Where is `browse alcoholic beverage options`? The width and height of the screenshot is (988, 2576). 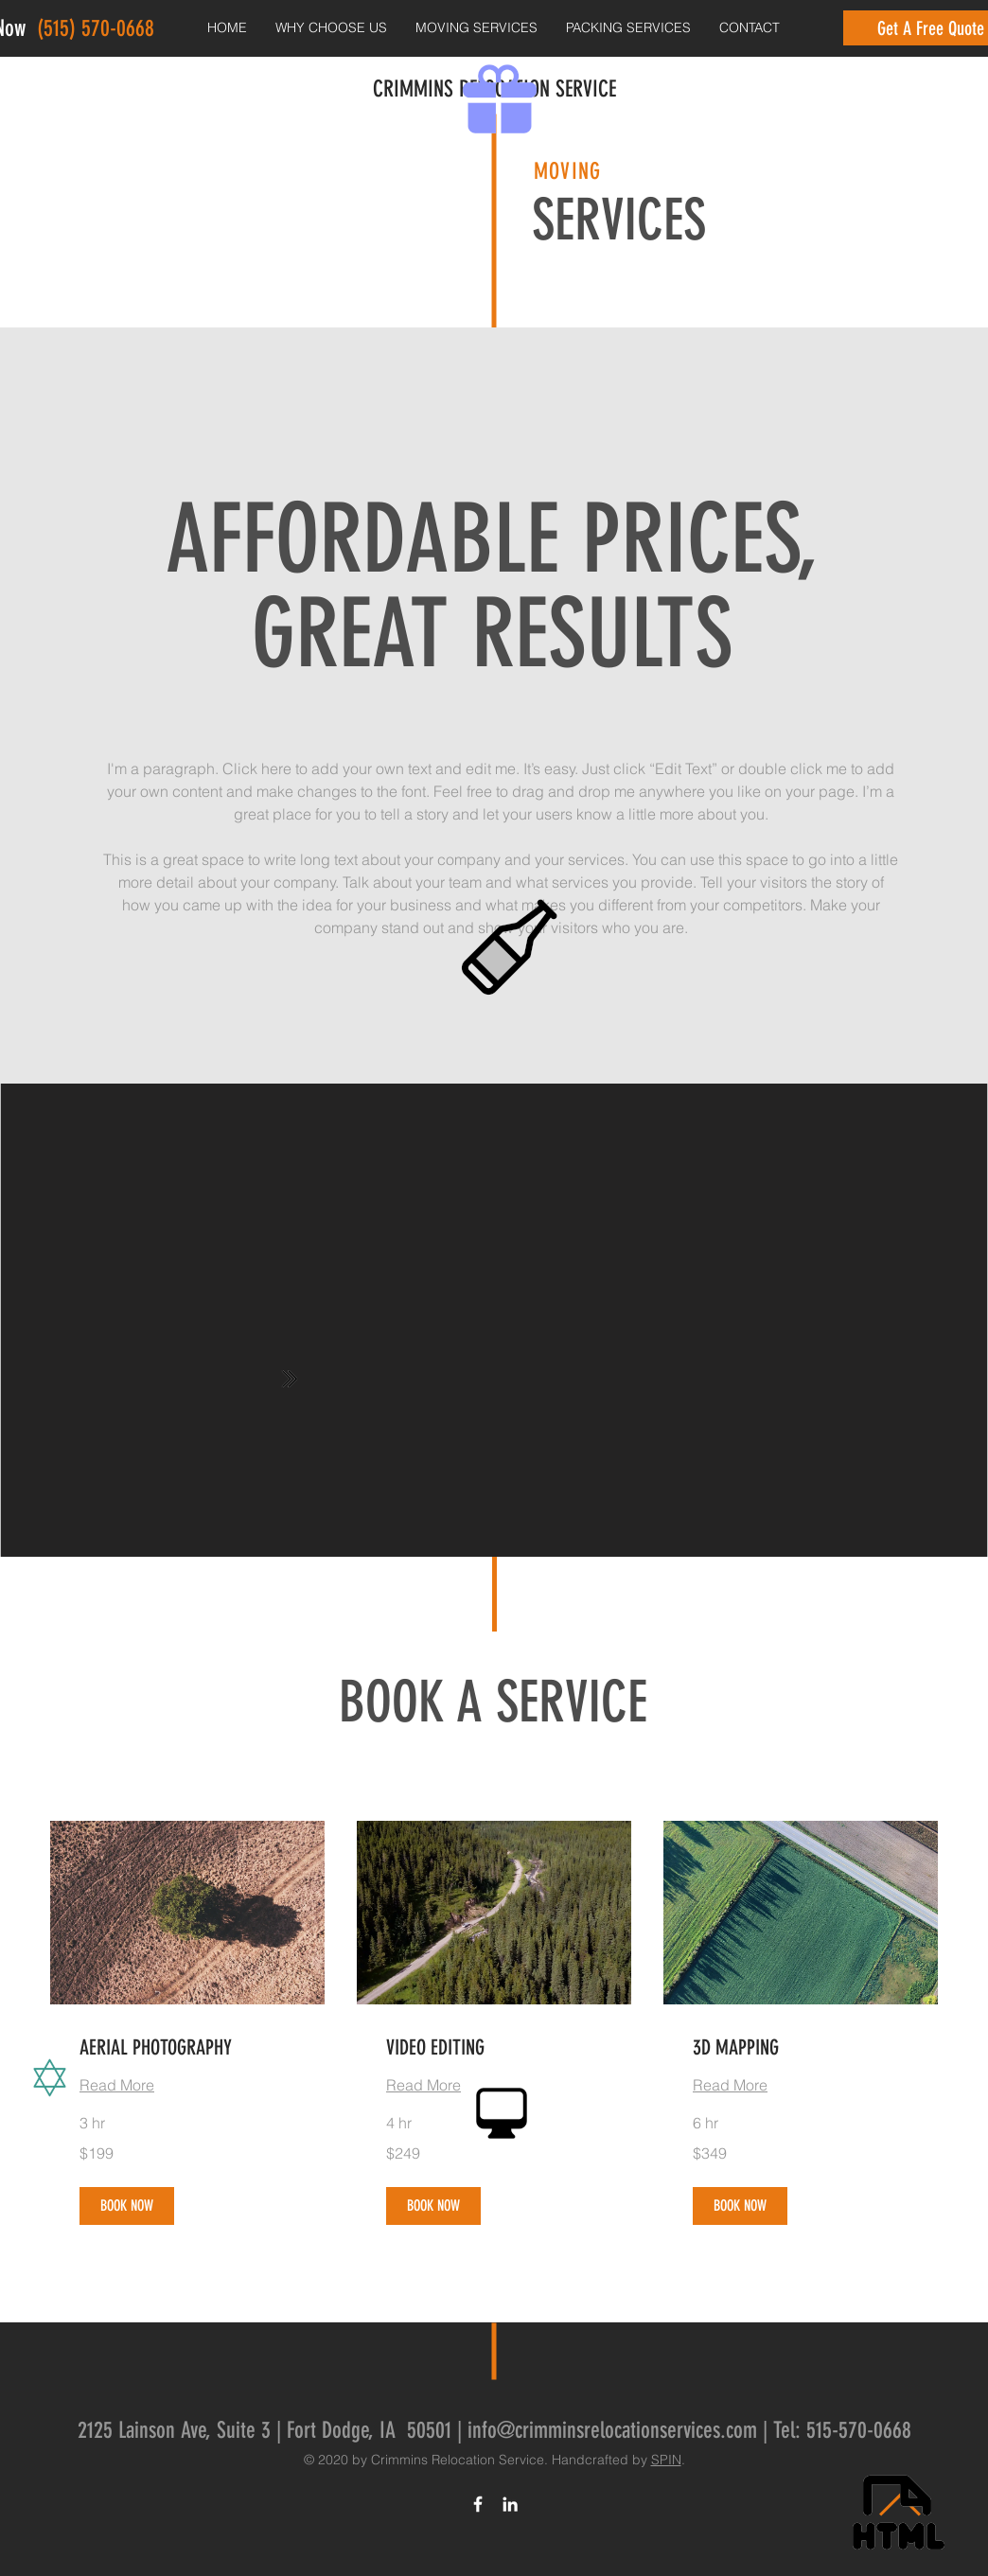 browse alcoholic beverage options is located at coordinates (507, 948).